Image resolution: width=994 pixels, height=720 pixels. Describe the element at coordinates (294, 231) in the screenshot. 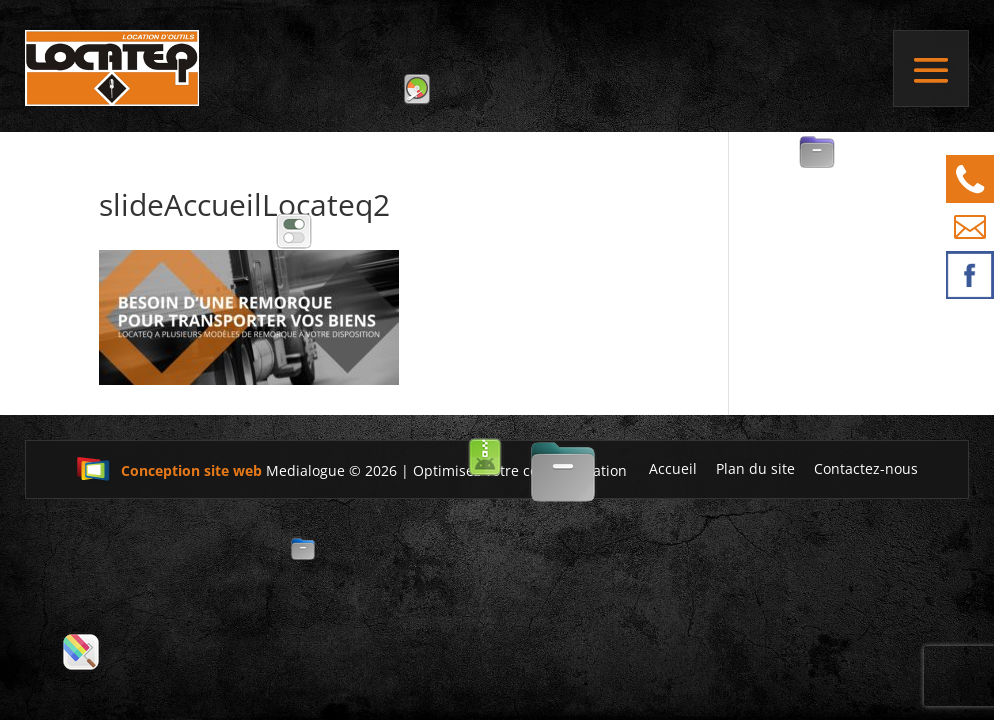

I see `open gnome tweaks settings` at that location.